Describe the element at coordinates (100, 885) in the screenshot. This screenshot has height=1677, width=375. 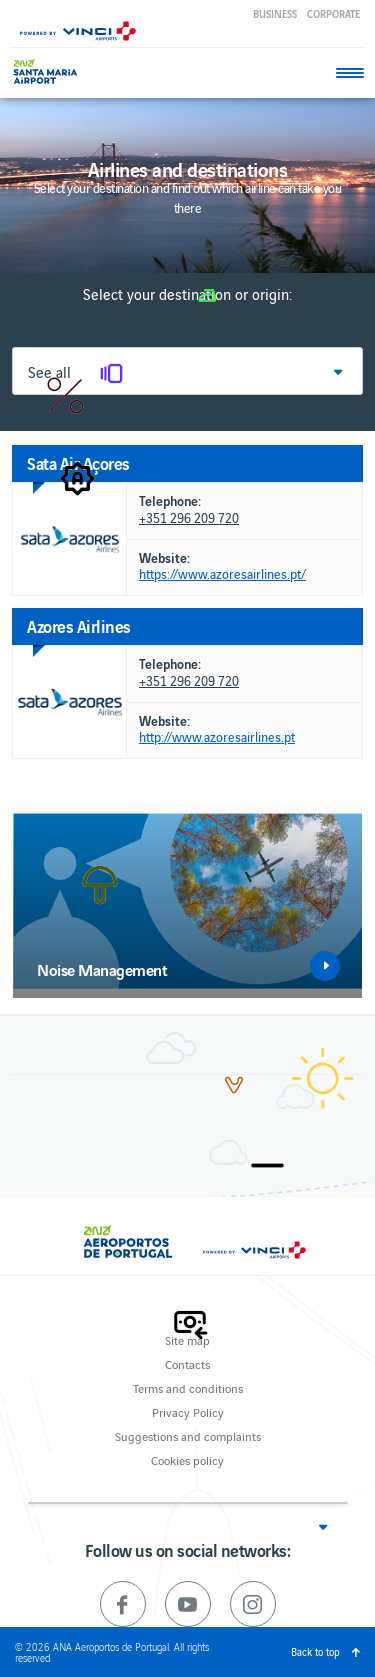
I see `browse fungi or mushroom identification` at that location.